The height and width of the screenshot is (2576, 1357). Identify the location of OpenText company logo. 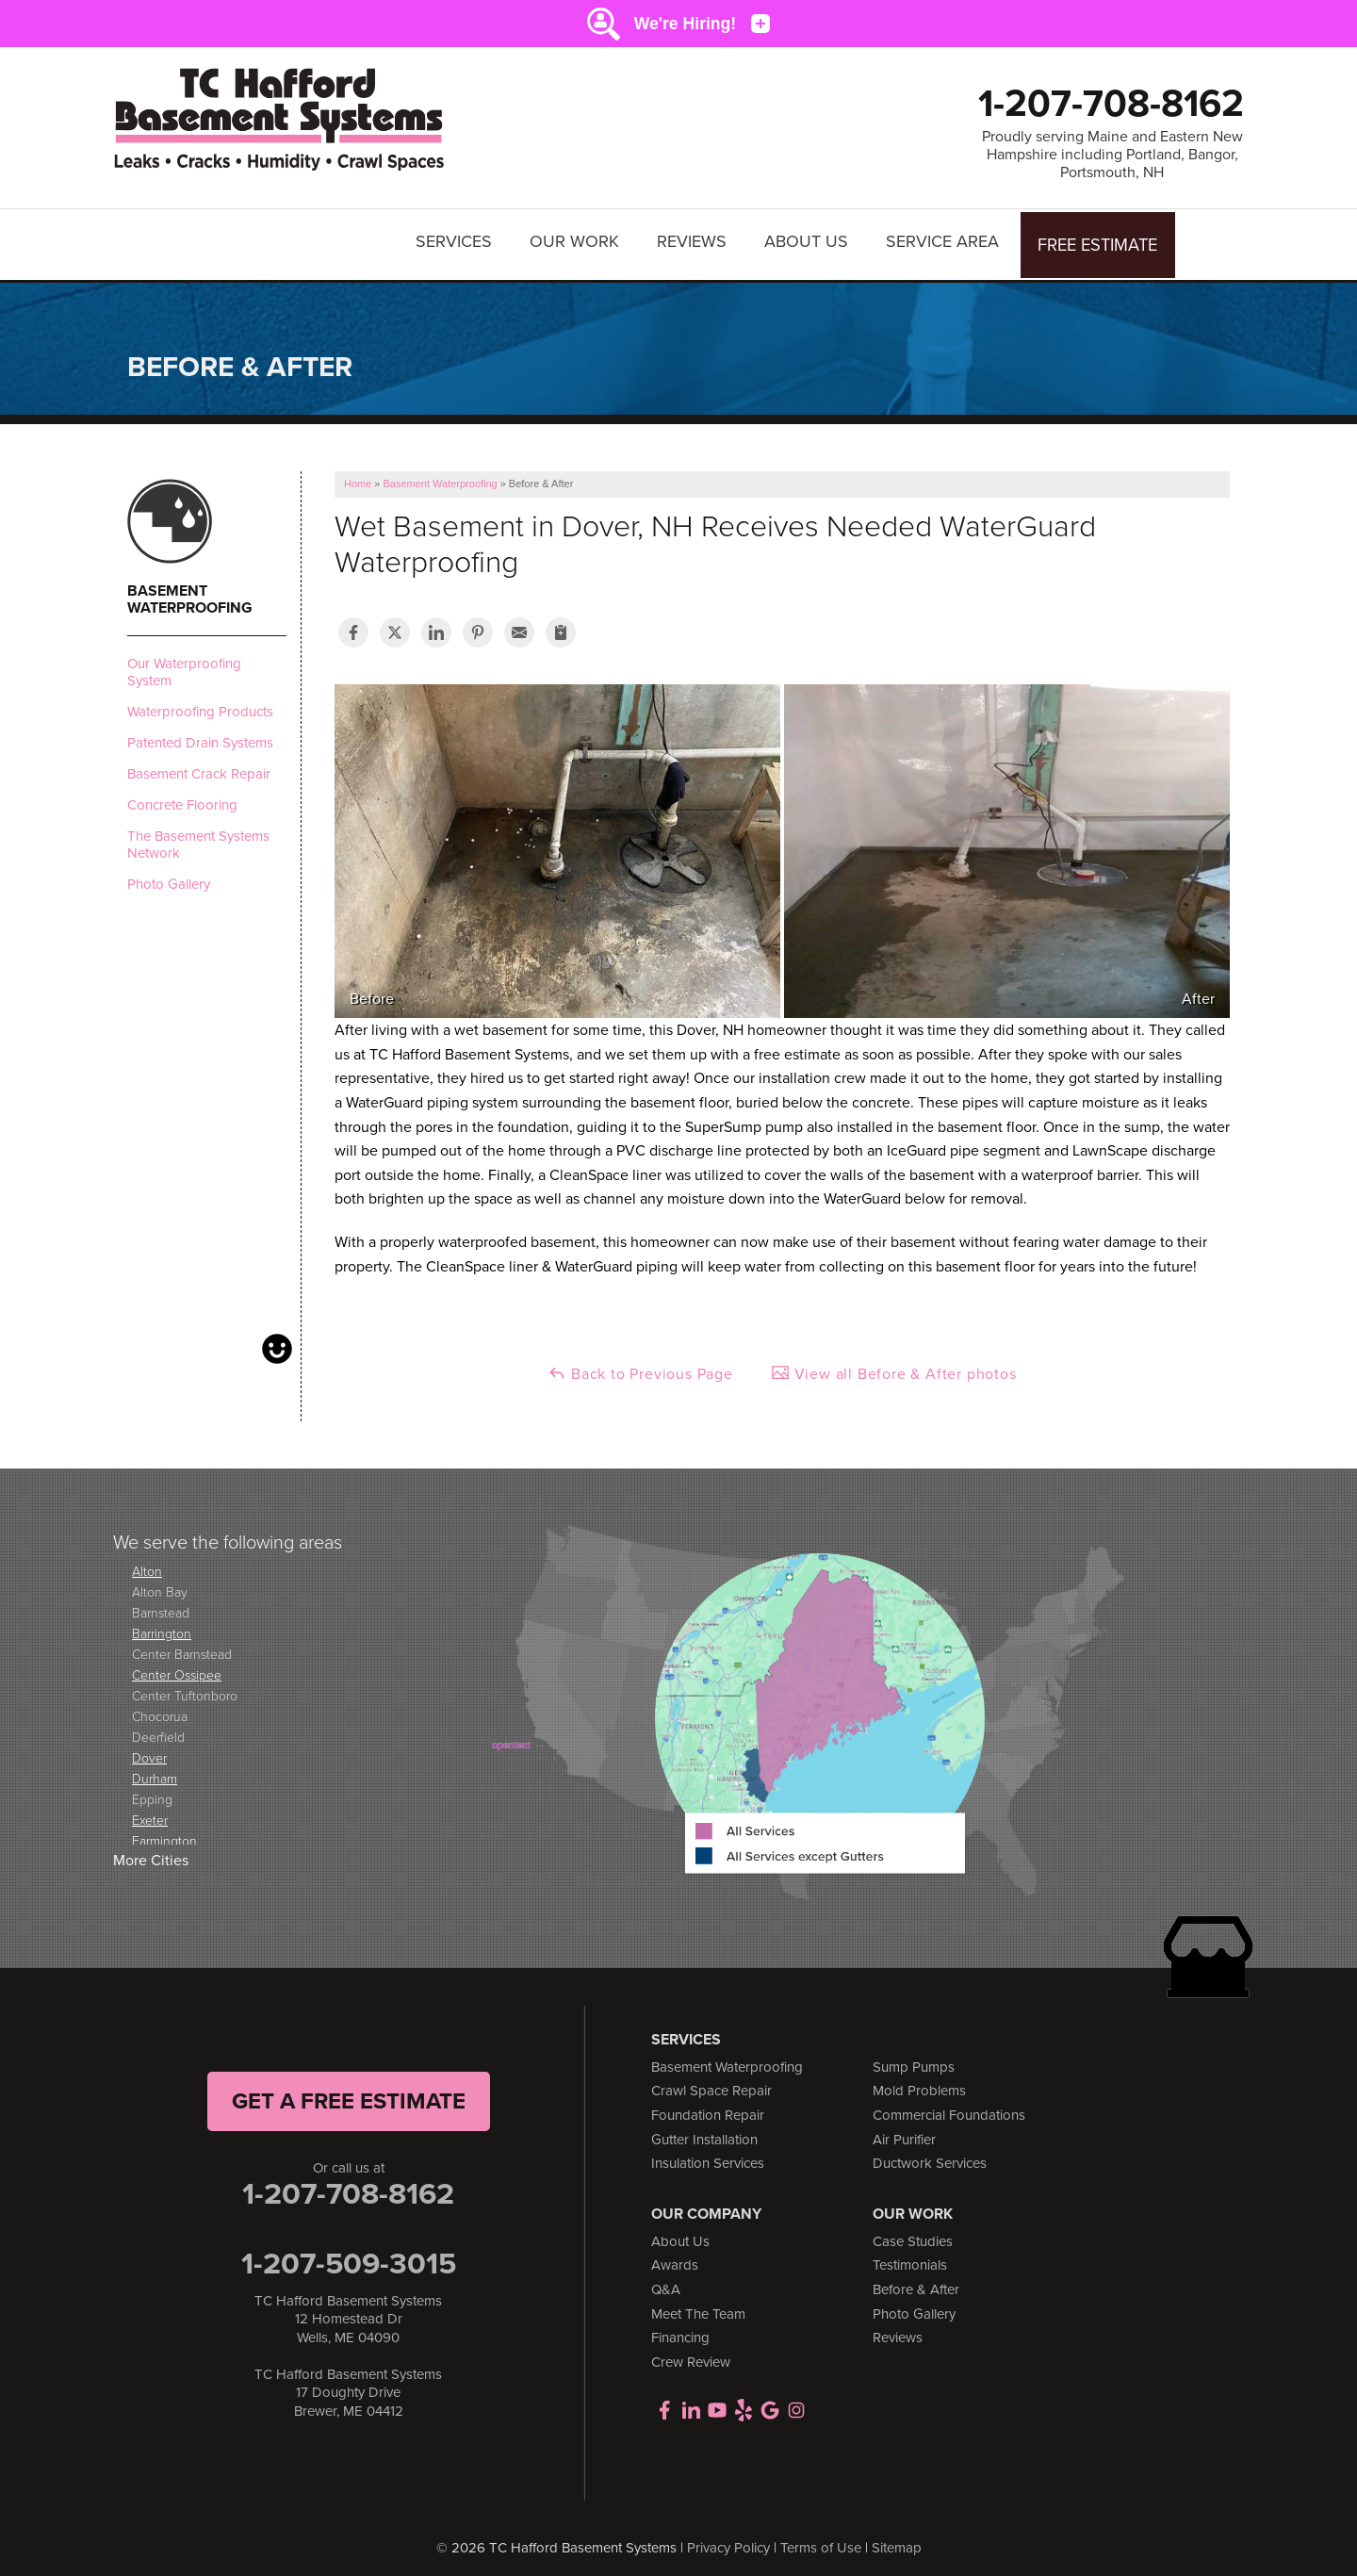
(511, 1746).